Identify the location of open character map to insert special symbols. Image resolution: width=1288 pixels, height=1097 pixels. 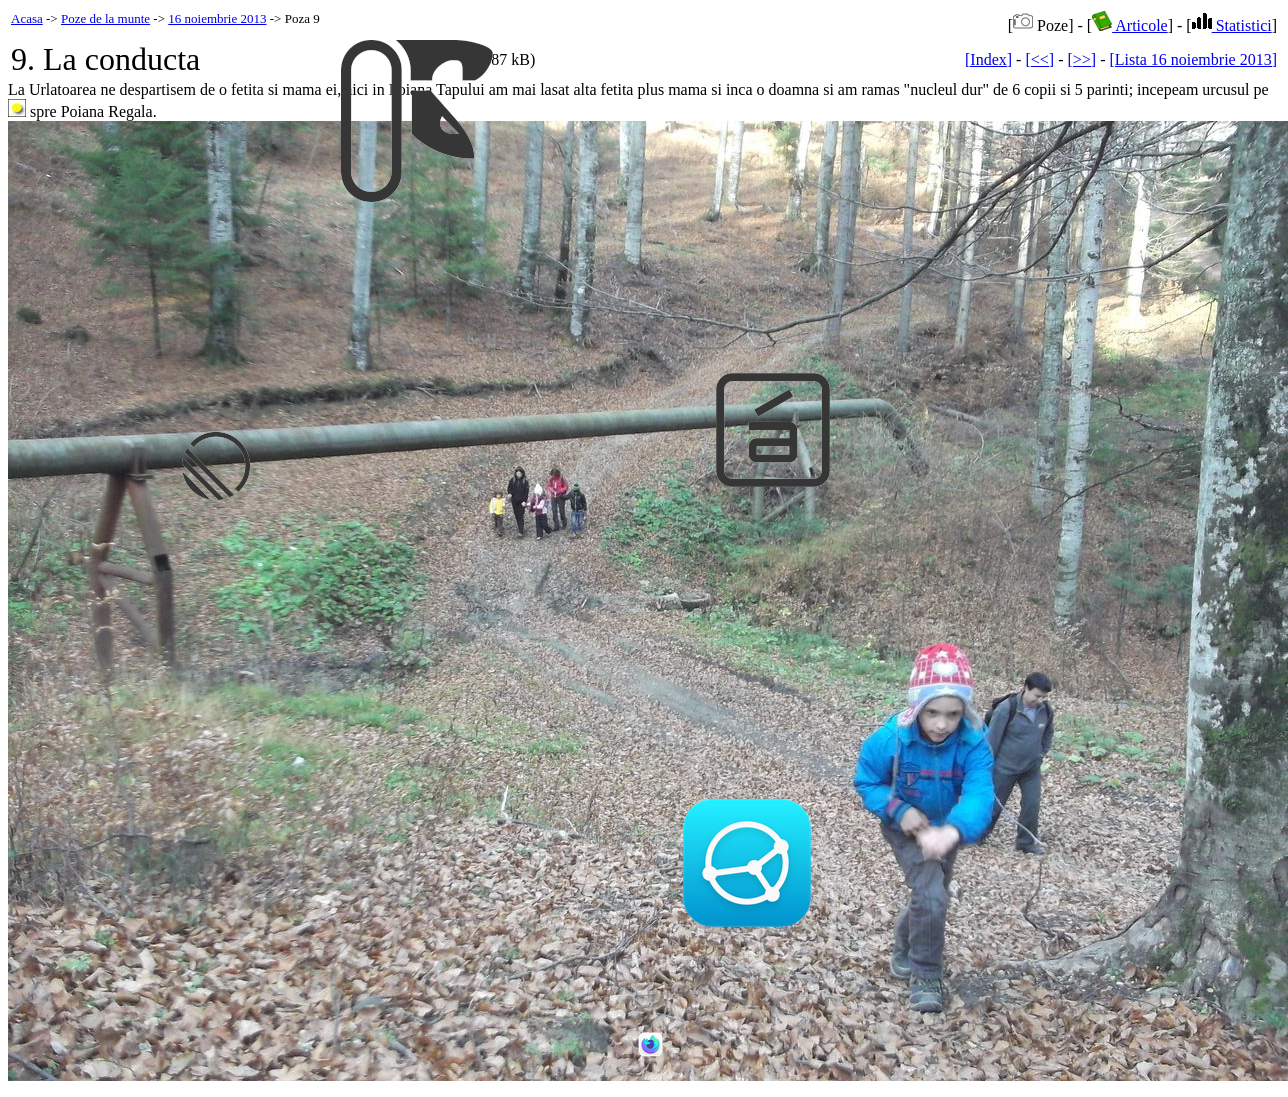
(773, 430).